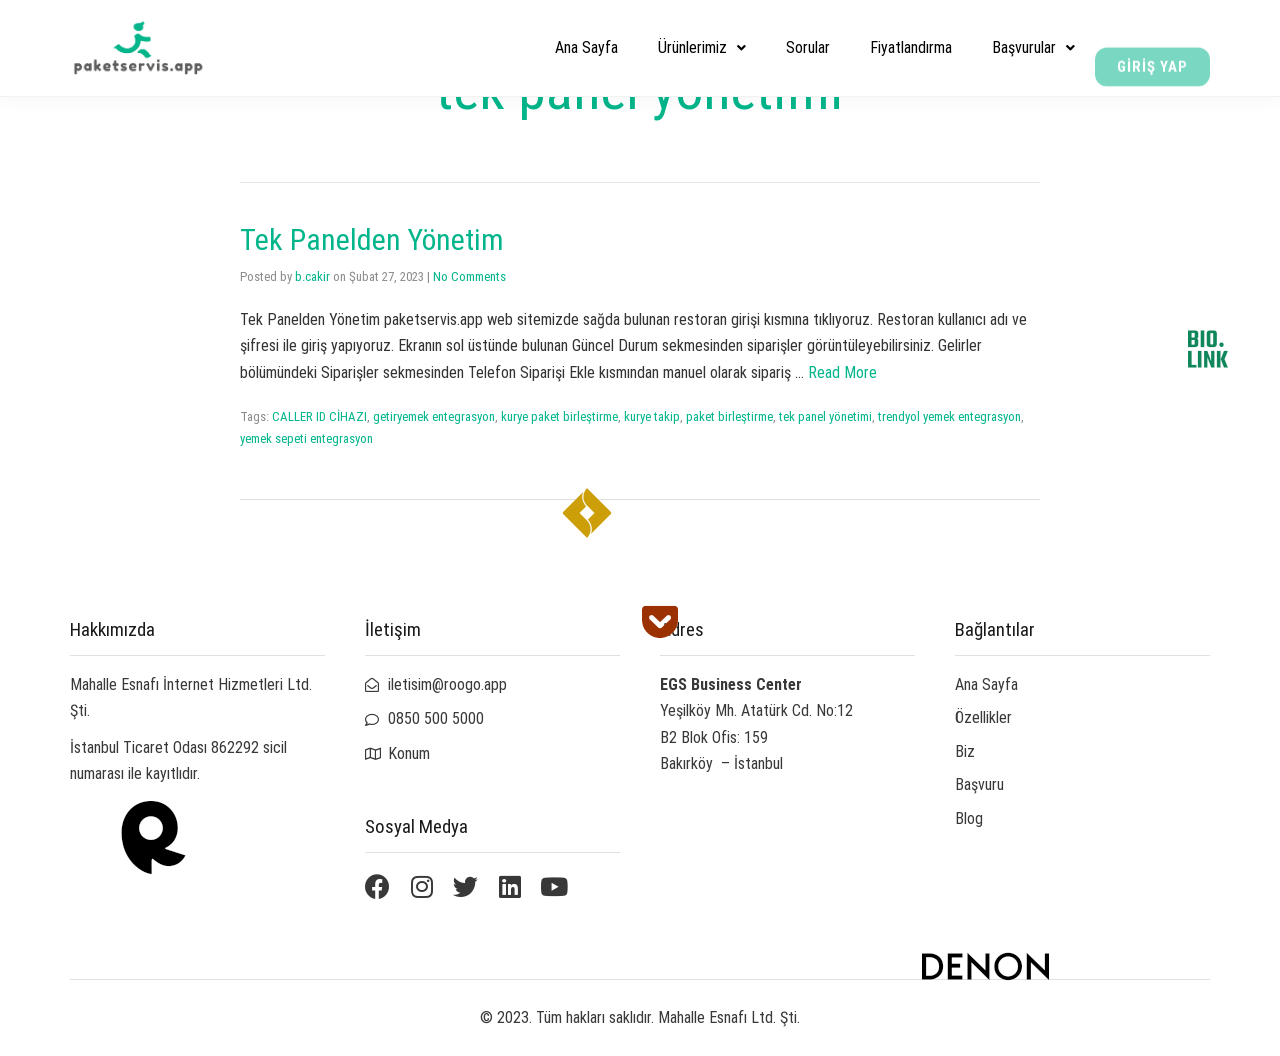  Describe the element at coordinates (985, 966) in the screenshot. I see `denon brand logo` at that location.